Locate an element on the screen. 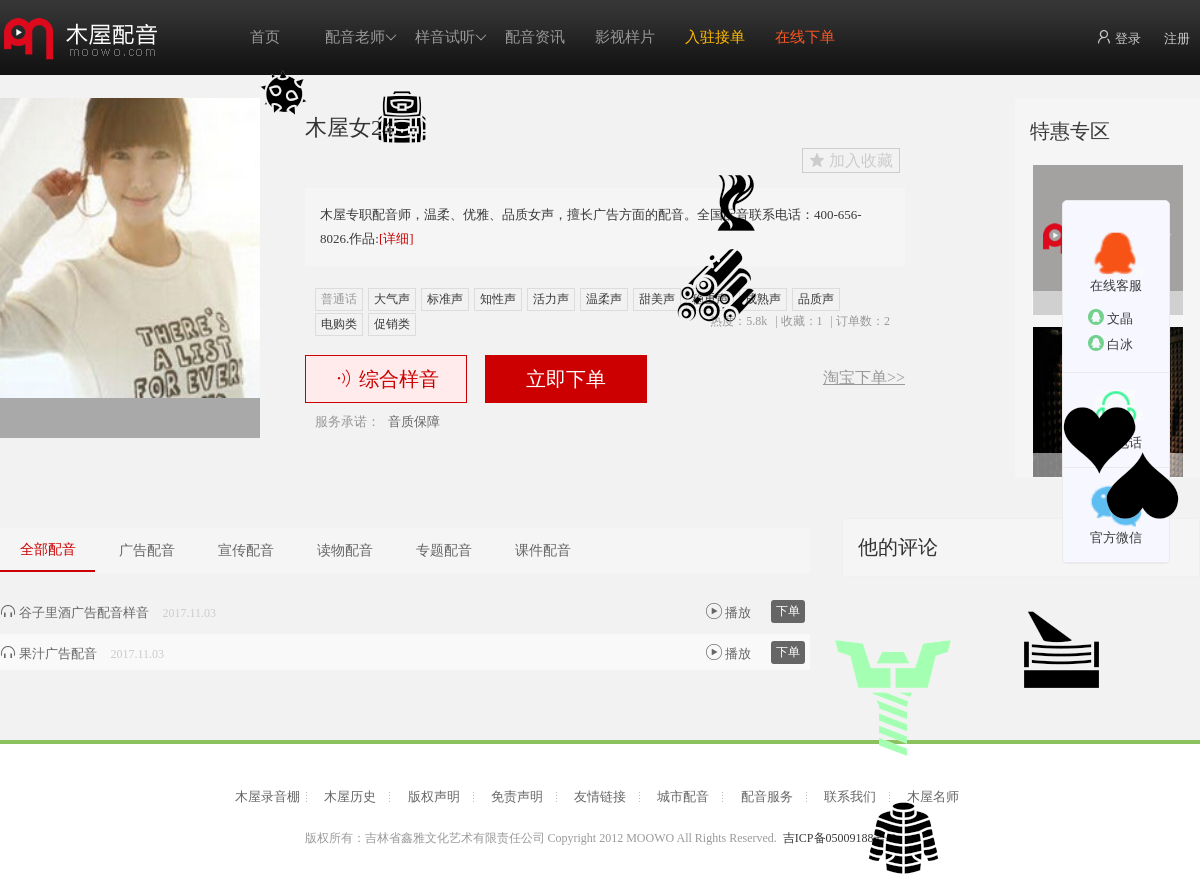  select winter jacket or outerwear item is located at coordinates (903, 837).